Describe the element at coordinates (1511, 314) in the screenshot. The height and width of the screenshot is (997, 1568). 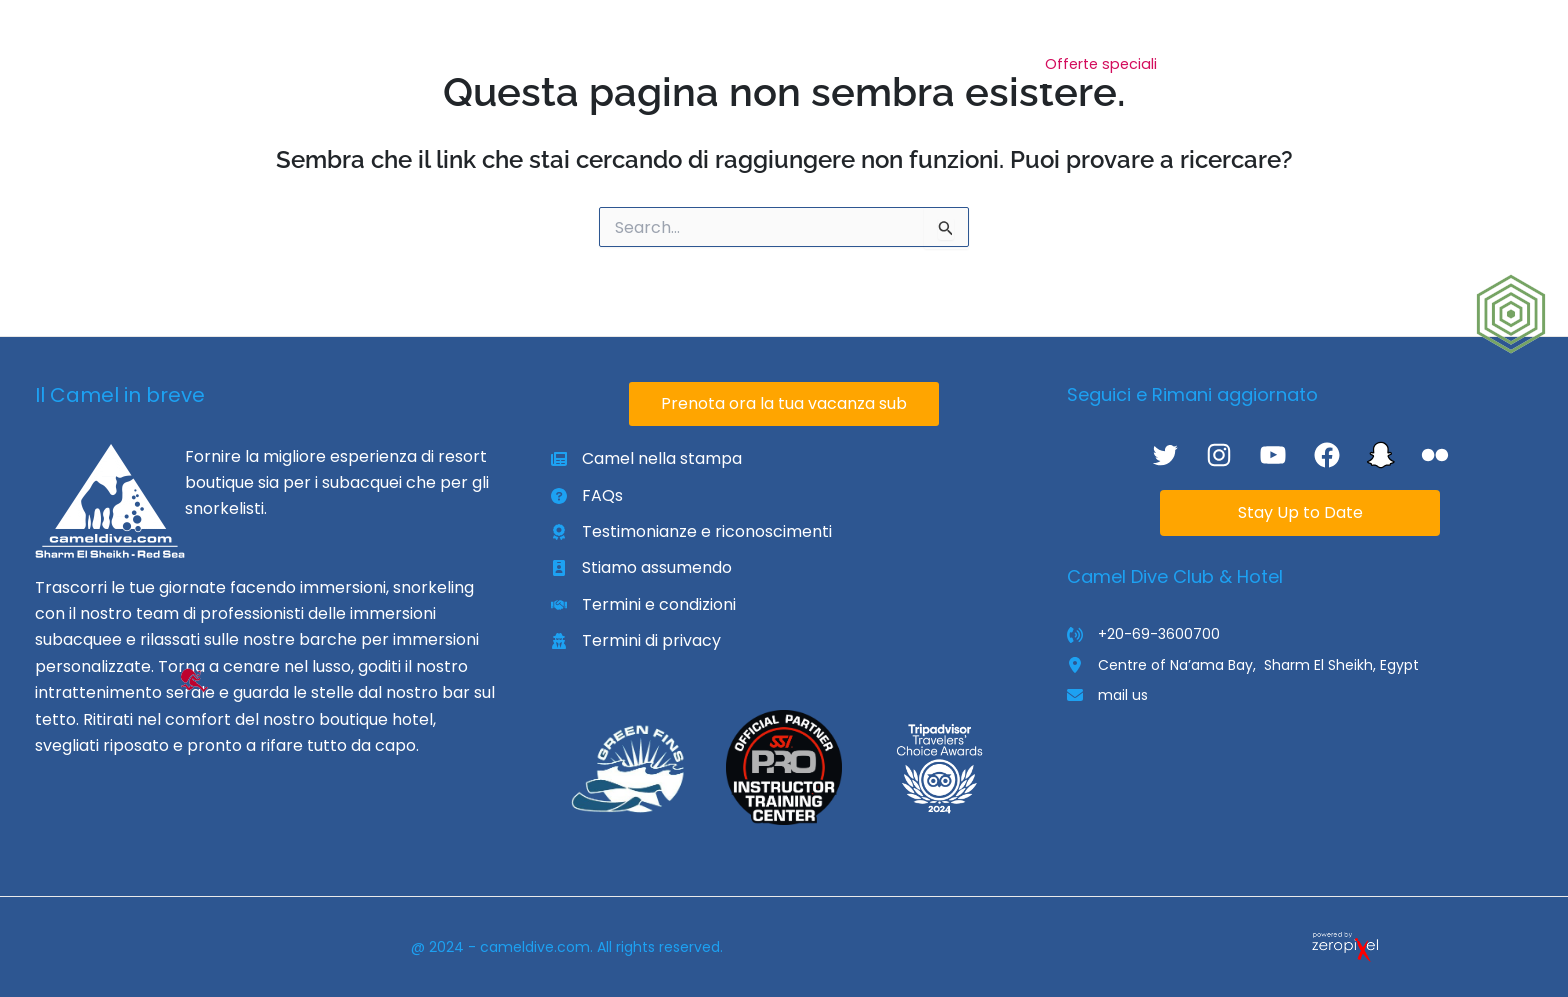
I see `access layered or nested game structures` at that location.